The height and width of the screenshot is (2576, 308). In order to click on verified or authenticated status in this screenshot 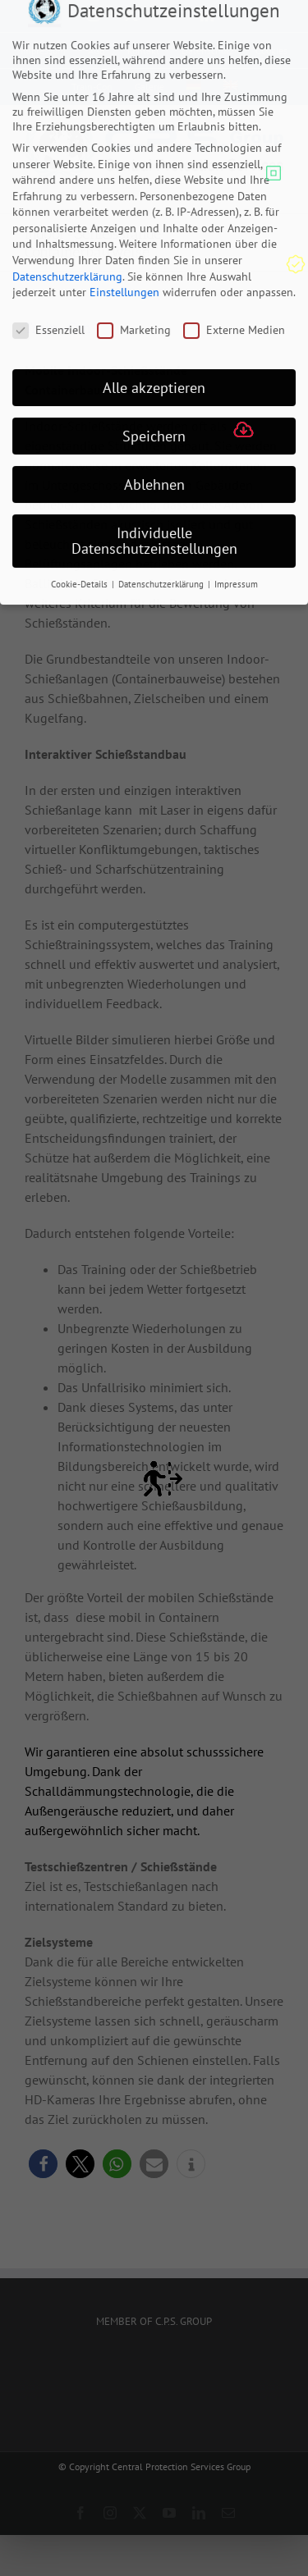, I will do `click(296, 264)`.